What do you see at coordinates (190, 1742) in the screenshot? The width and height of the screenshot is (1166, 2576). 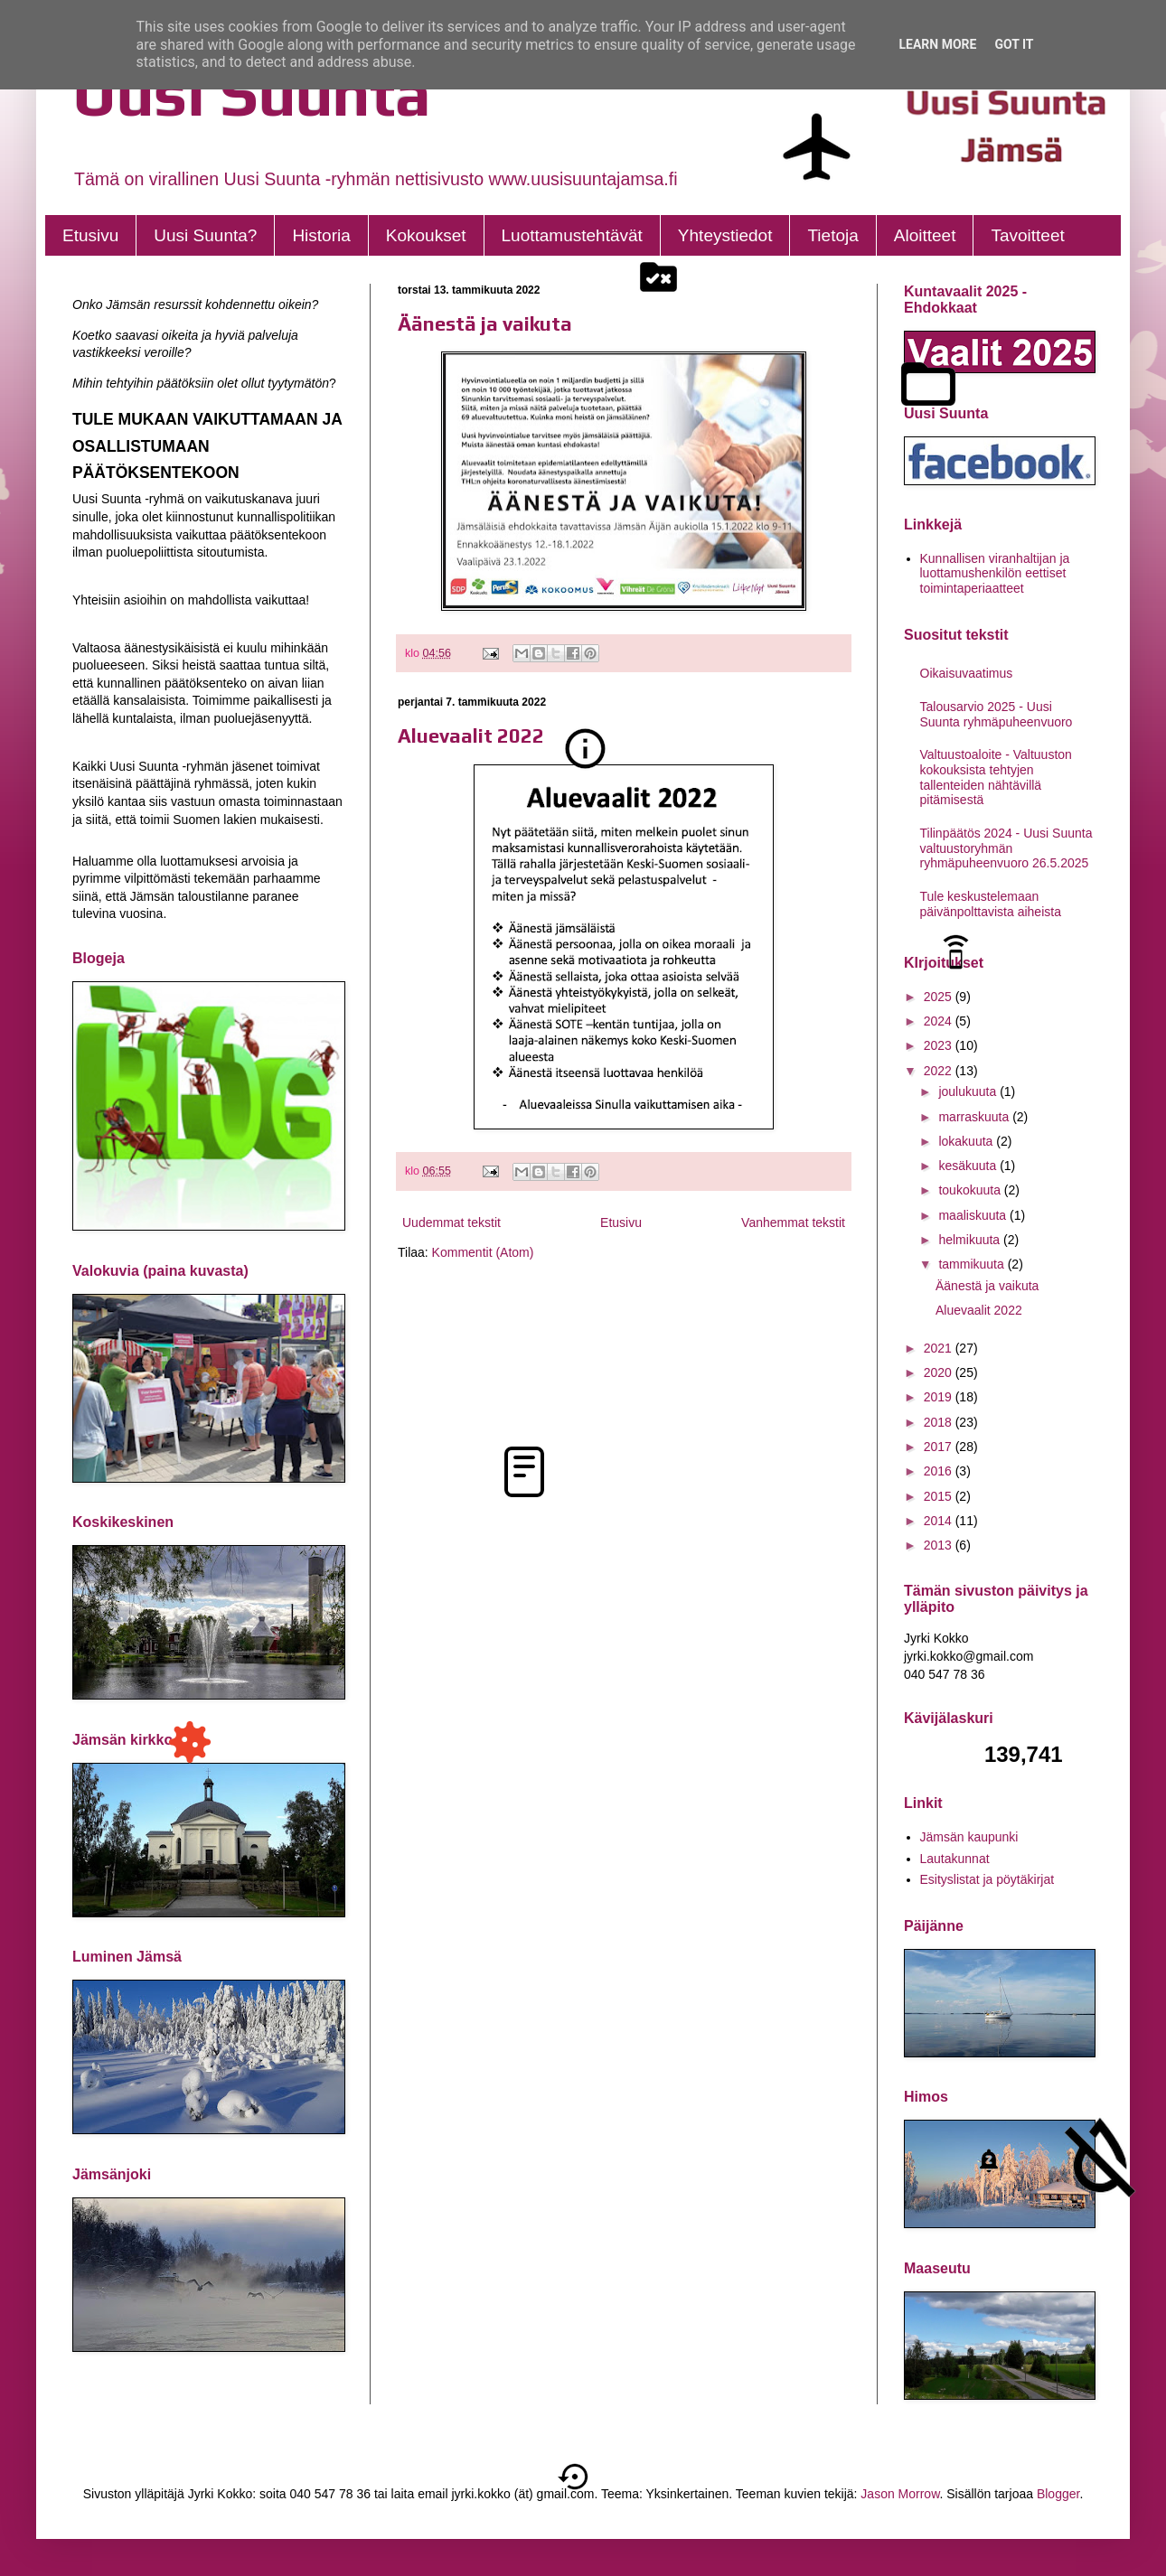 I see `indicates a virus or malware threat detected` at bounding box center [190, 1742].